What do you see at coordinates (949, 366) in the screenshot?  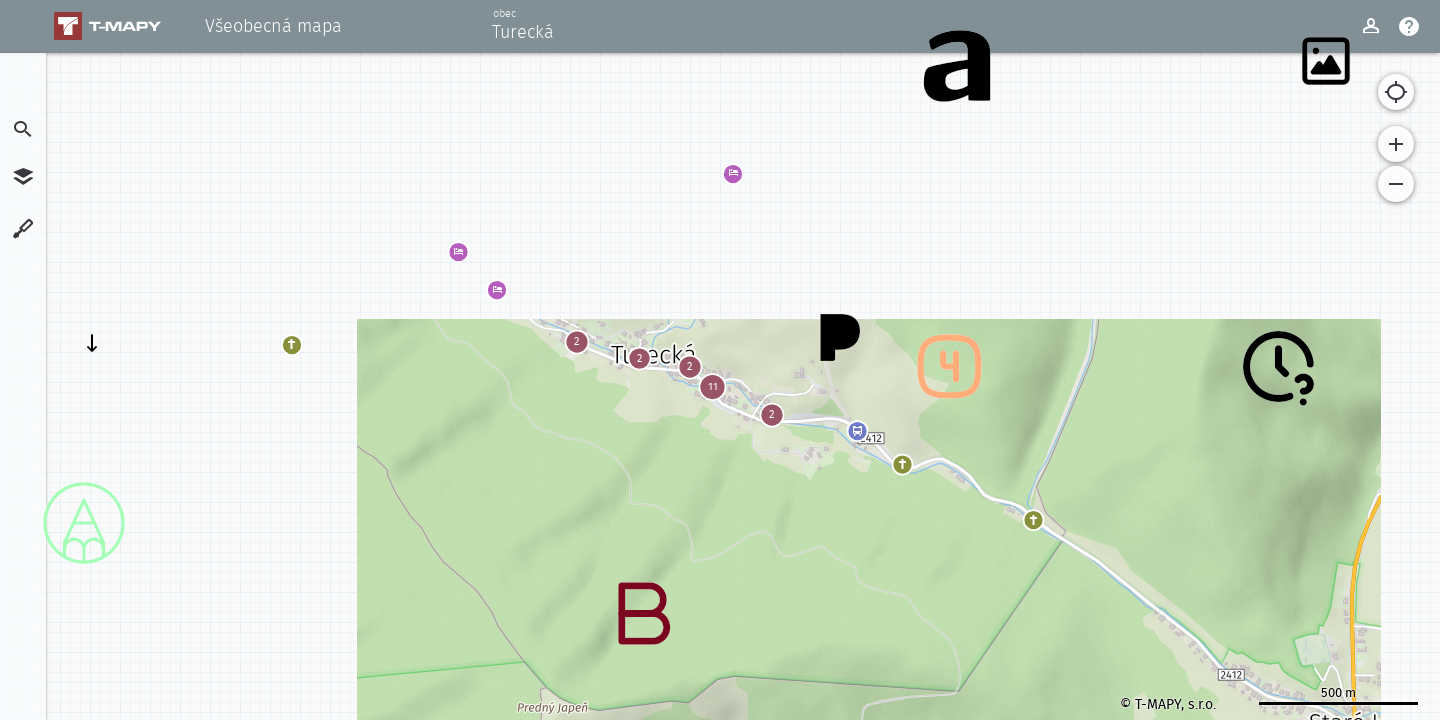 I see `indicates step 4 in a multi-step process` at bounding box center [949, 366].